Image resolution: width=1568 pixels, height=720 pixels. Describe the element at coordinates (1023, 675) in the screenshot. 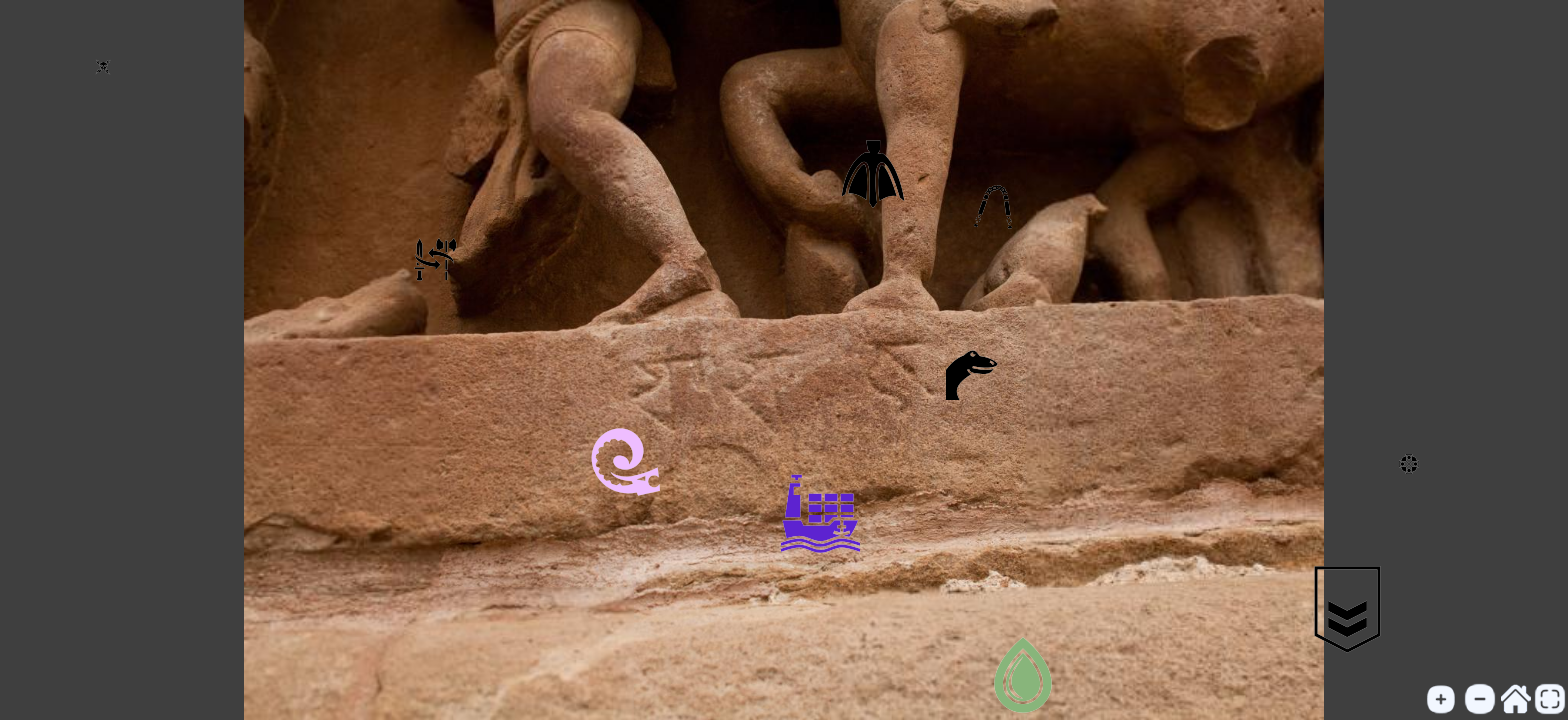

I see `indicates a topaz gem or jewel resource in-game` at that location.